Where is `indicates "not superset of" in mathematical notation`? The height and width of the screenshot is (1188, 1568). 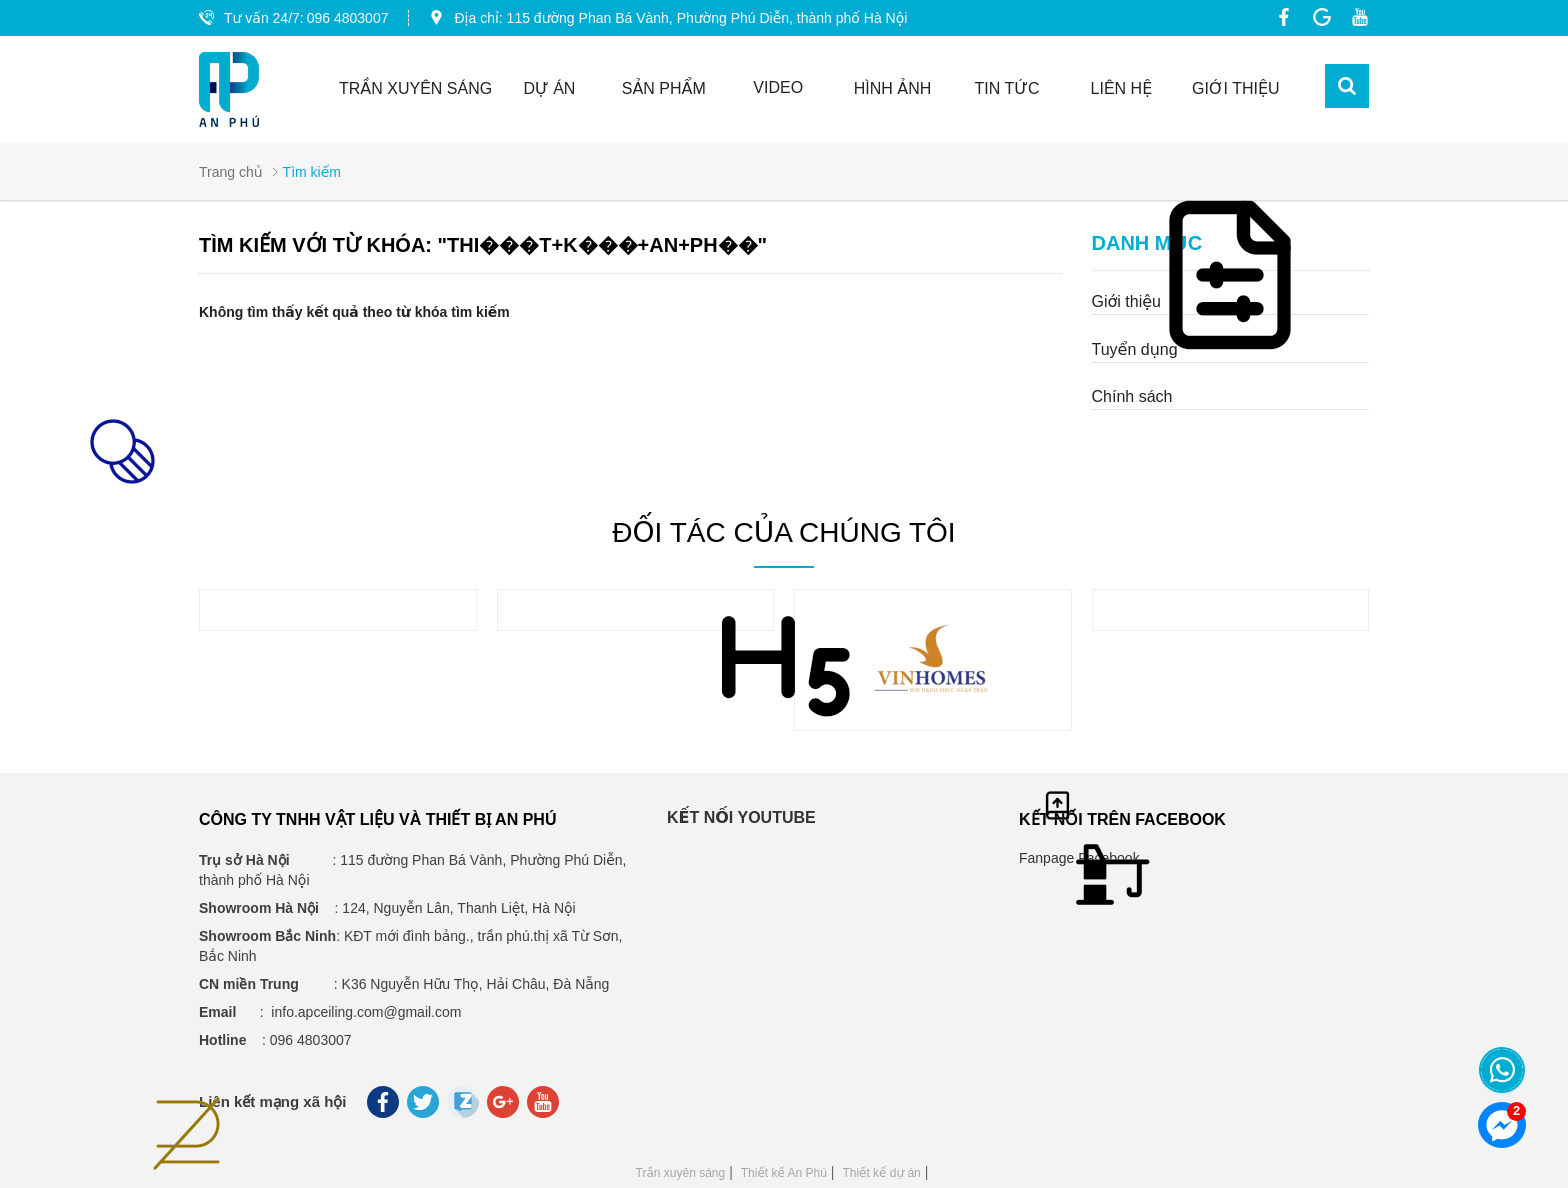 indicates "not superset of" in mathematical notation is located at coordinates (186, 1133).